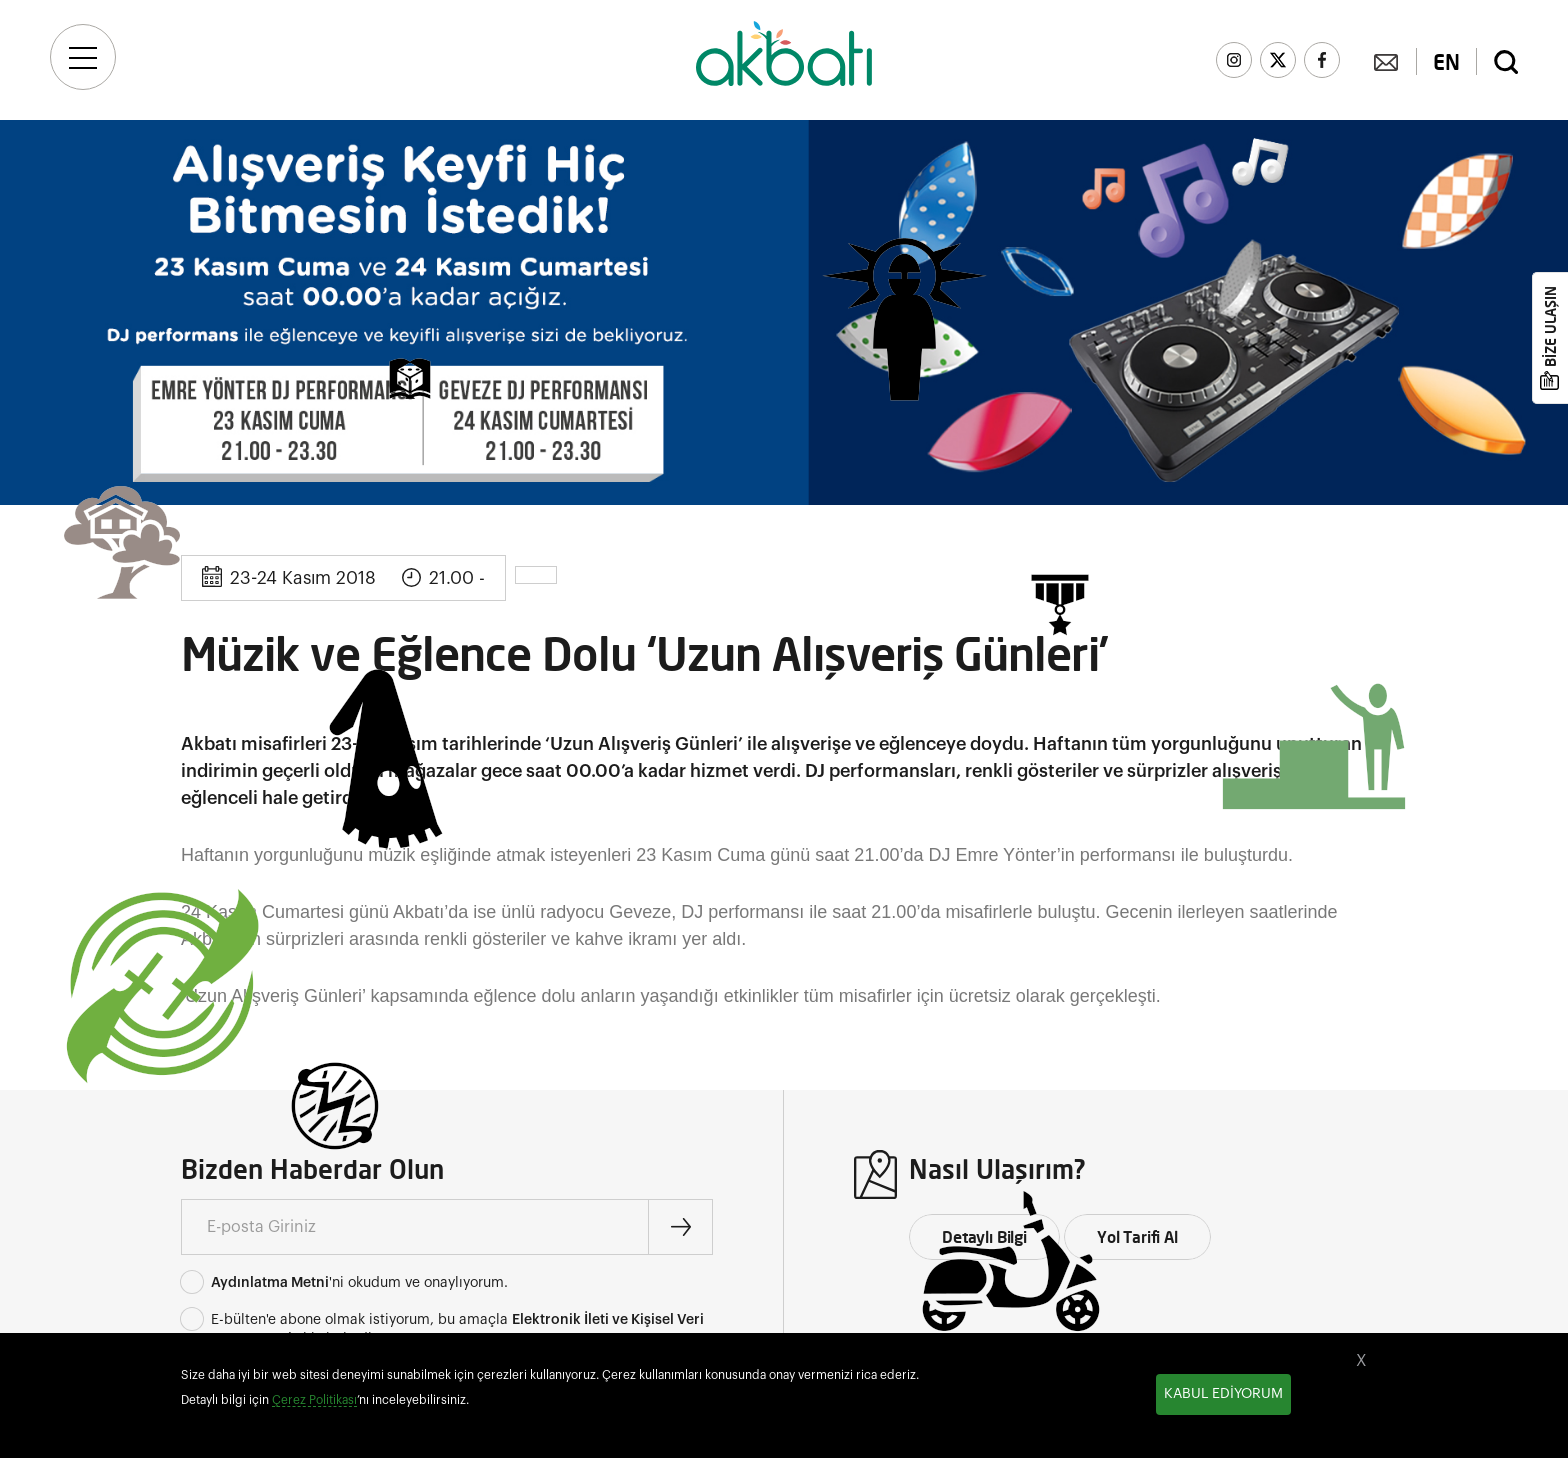 This screenshot has width=1568, height=1458. I want to click on access treehouse or hideout feature, so click(123, 541).